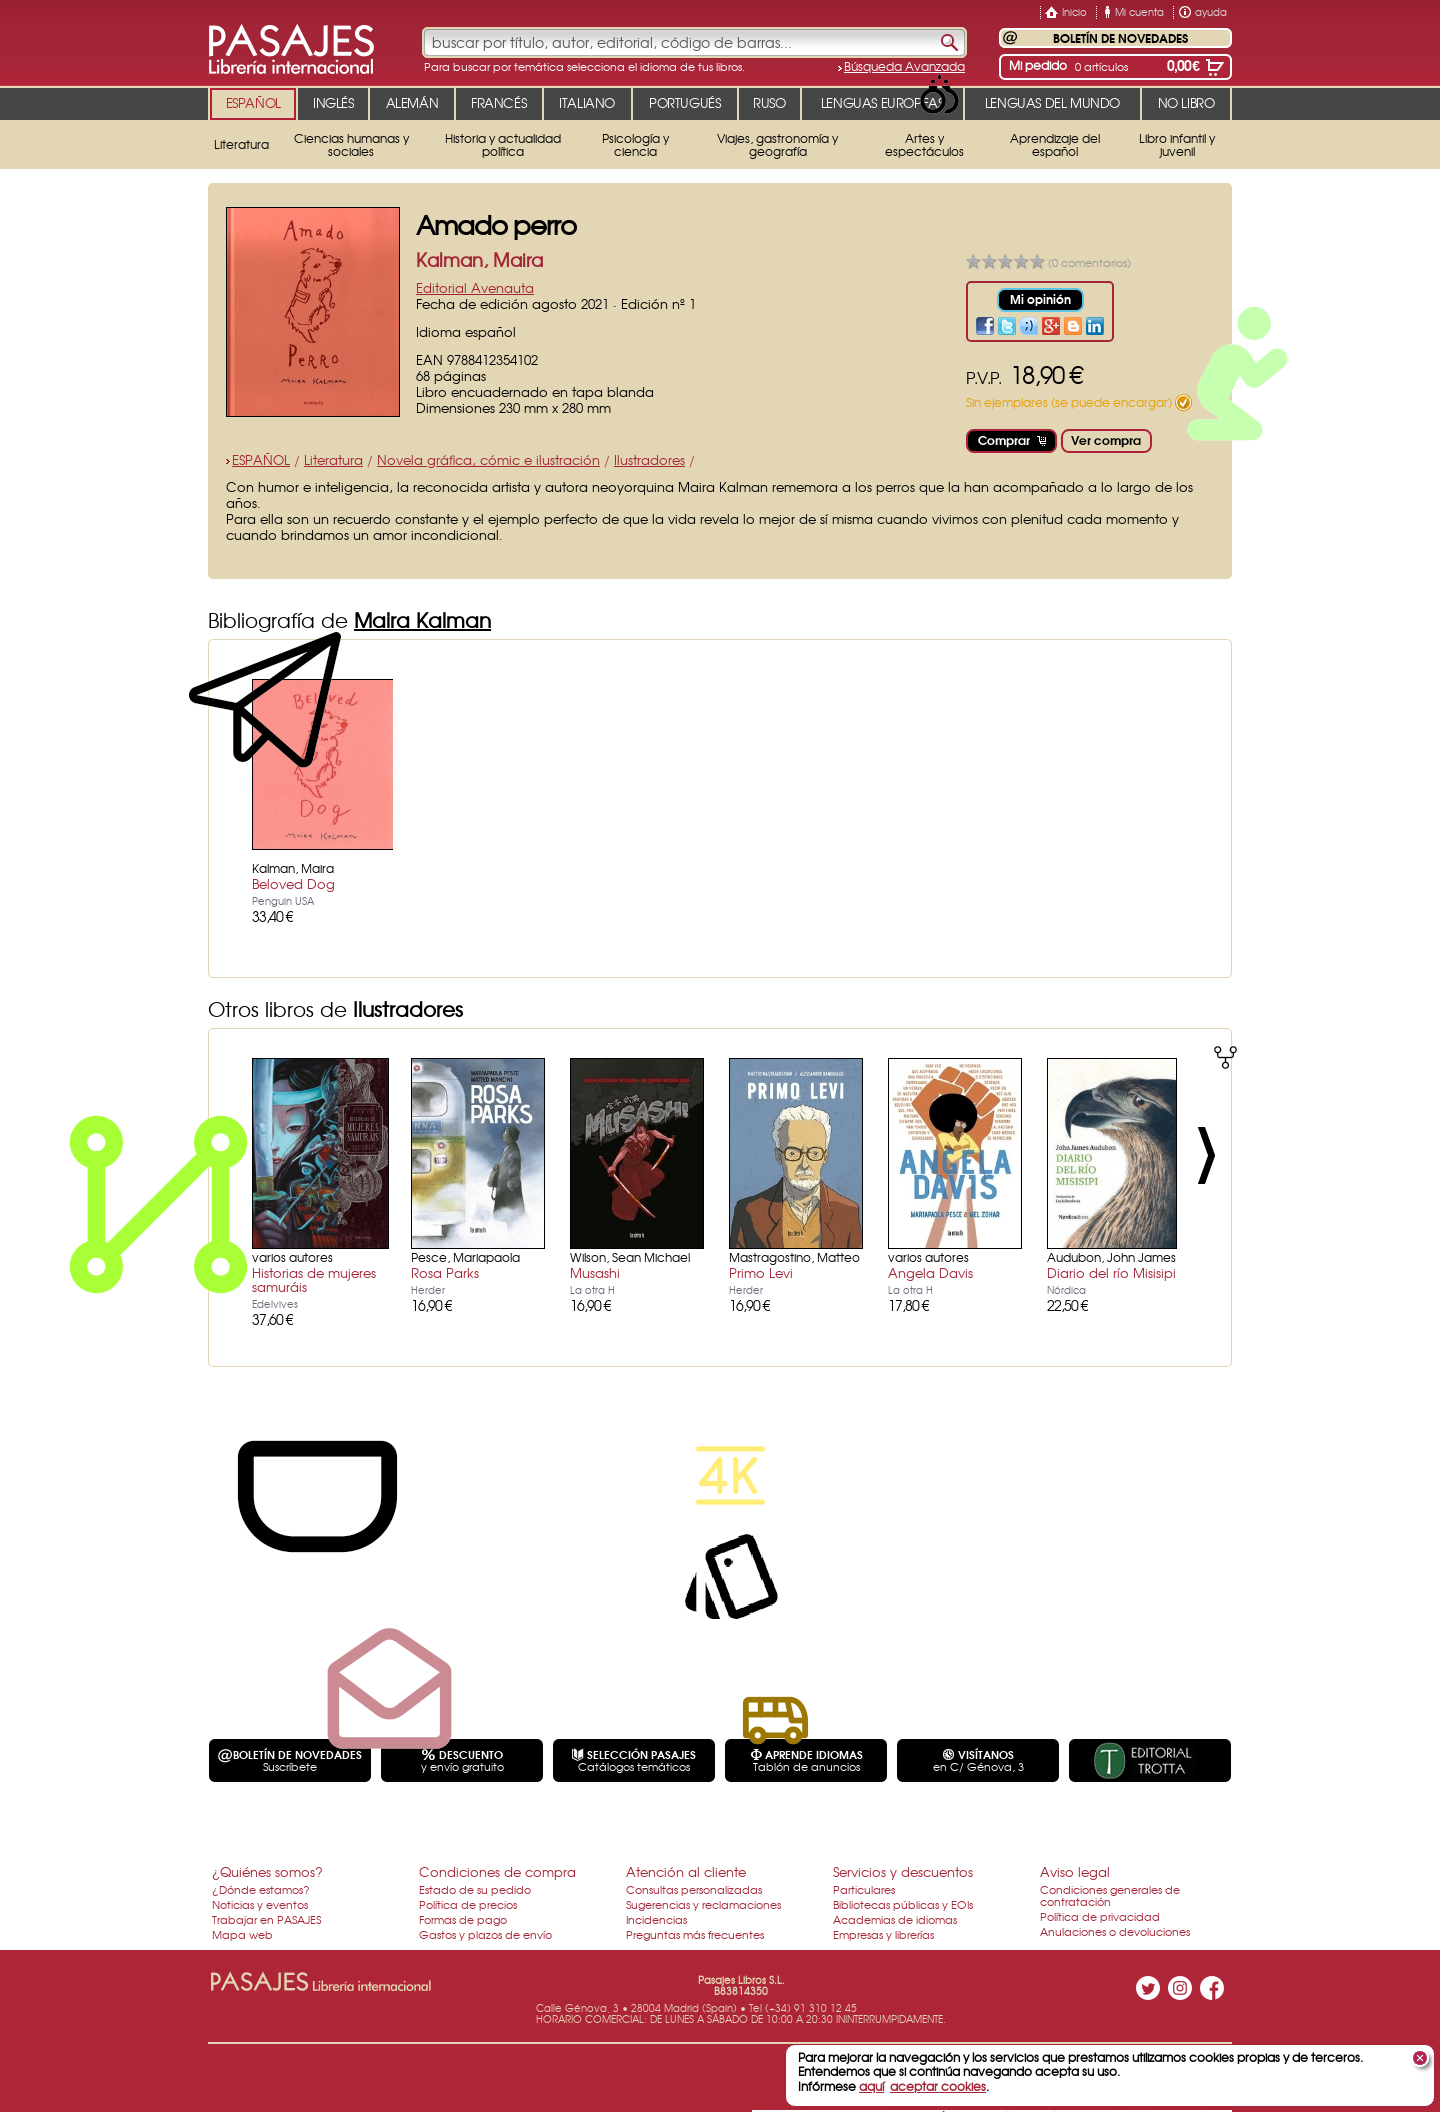 The width and height of the screenshot is (1440, 2112). Describe the element at coordinates (317, 1496) in the screenshot. I see `container or card element with rounded bottom corners` at that location.